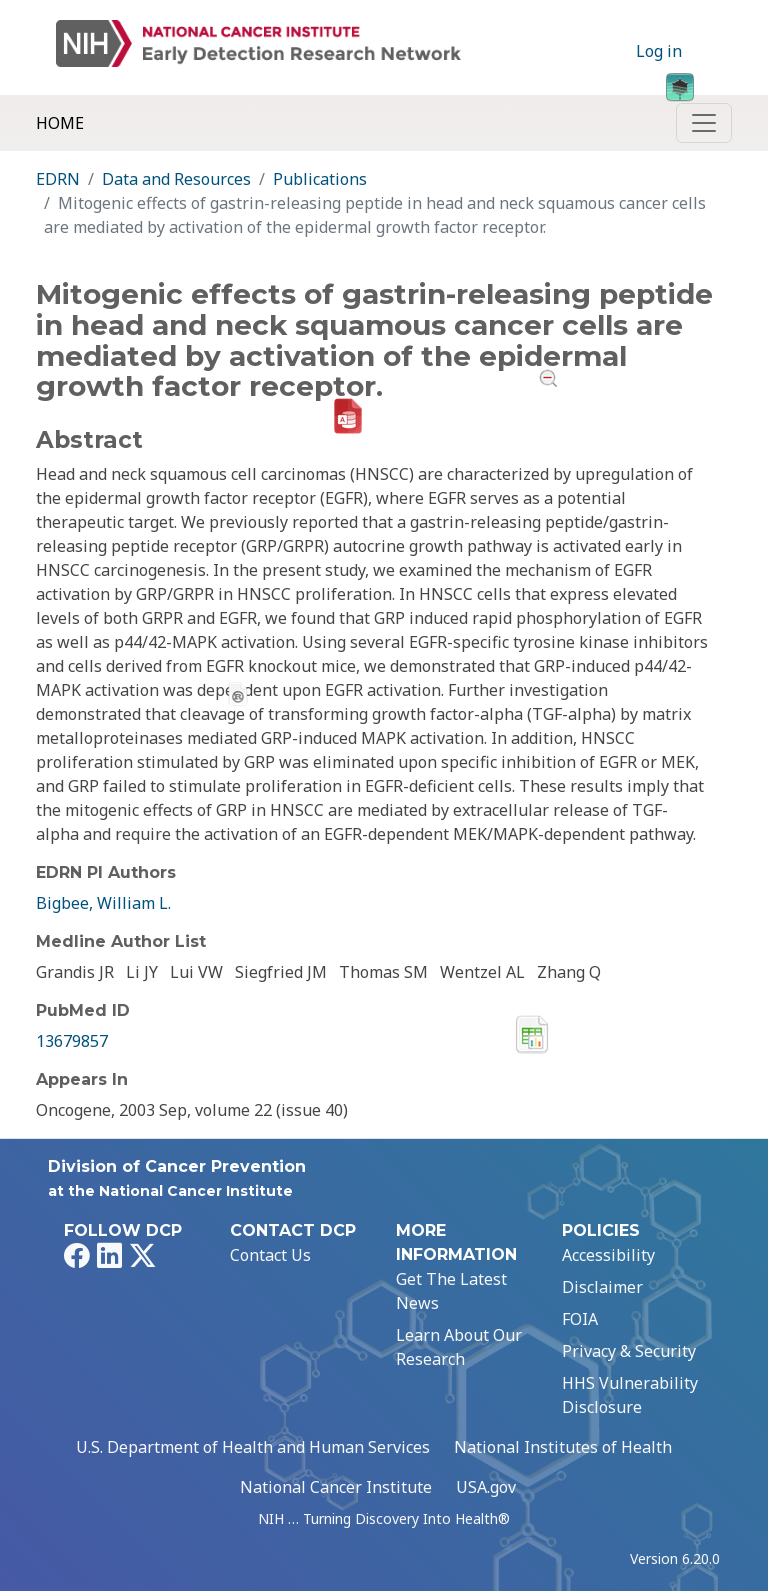 The width and height of the screenshot is (768, 1591). What do you see at coordinates (348, 416) in the screenshot?
I see `microsoft access database file` at bounding box center [348, 416].